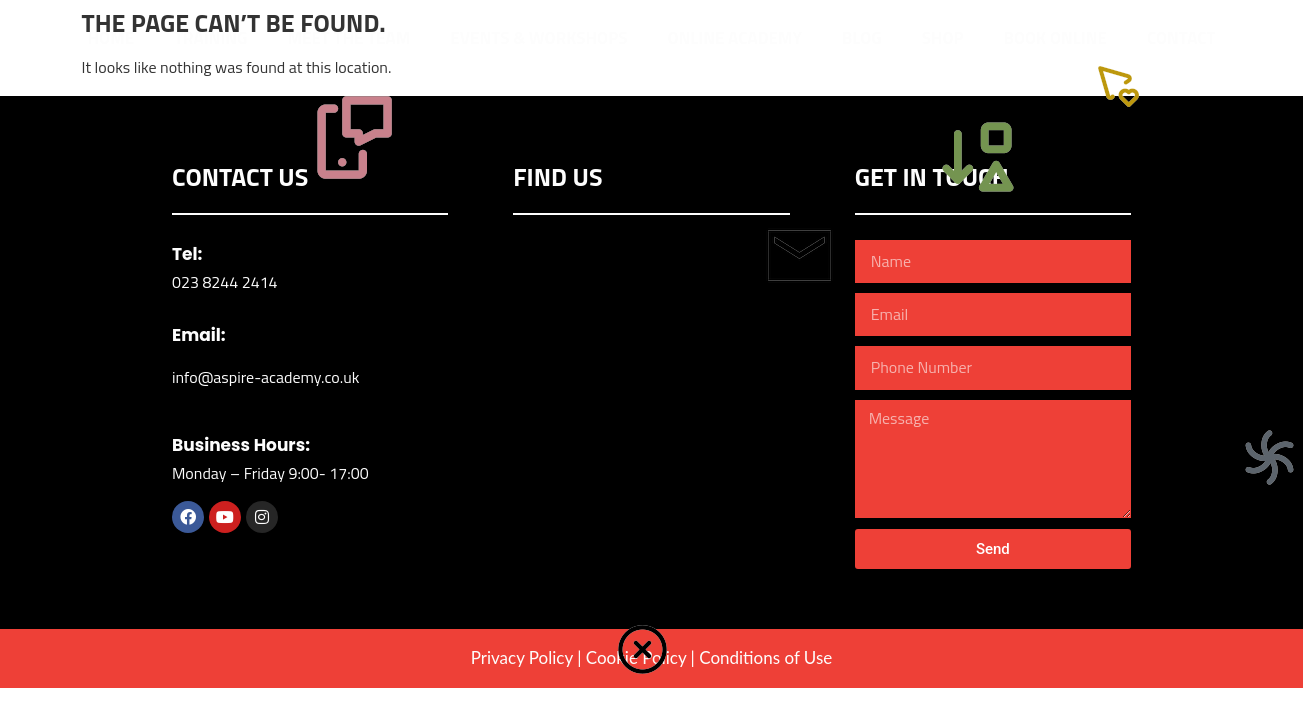 This screenshot has width=1303, height=720. Describe the element at coordinates (642, 649) in the screenshot. I see `close or dismiss a dialog` at that location.